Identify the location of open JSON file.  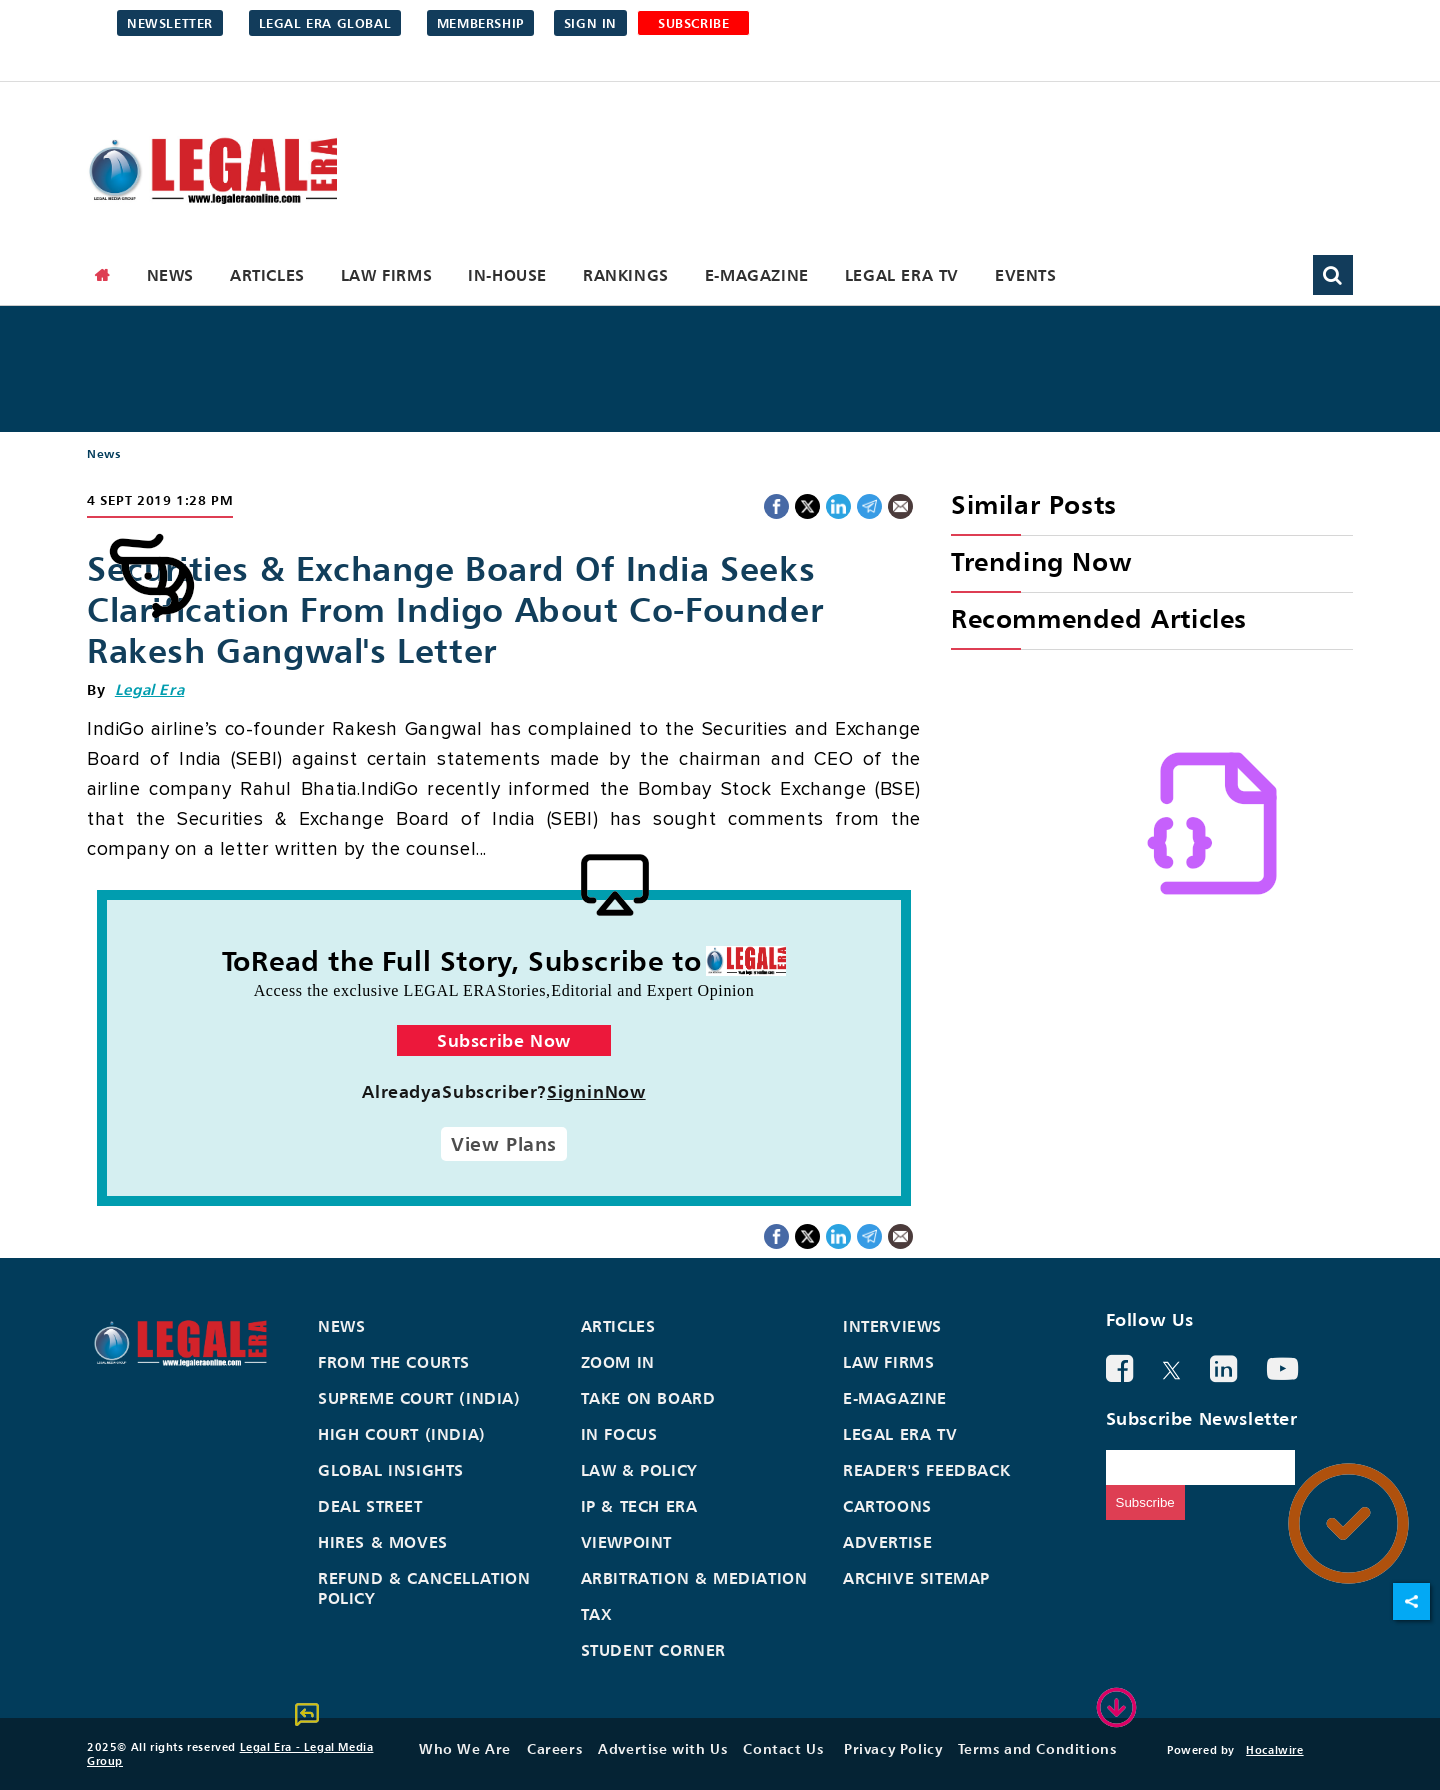
(1218, 823).